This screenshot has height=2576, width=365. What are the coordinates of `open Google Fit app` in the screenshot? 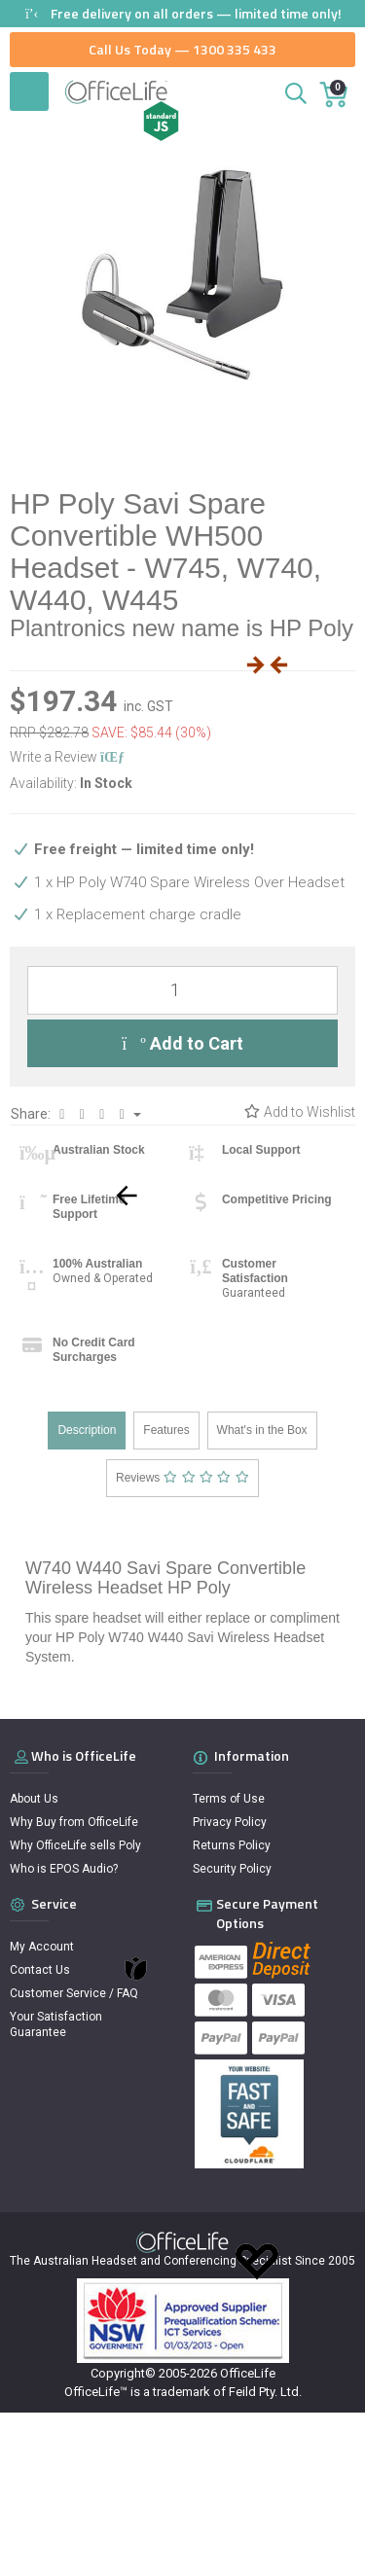 It's located at (257, 2262).